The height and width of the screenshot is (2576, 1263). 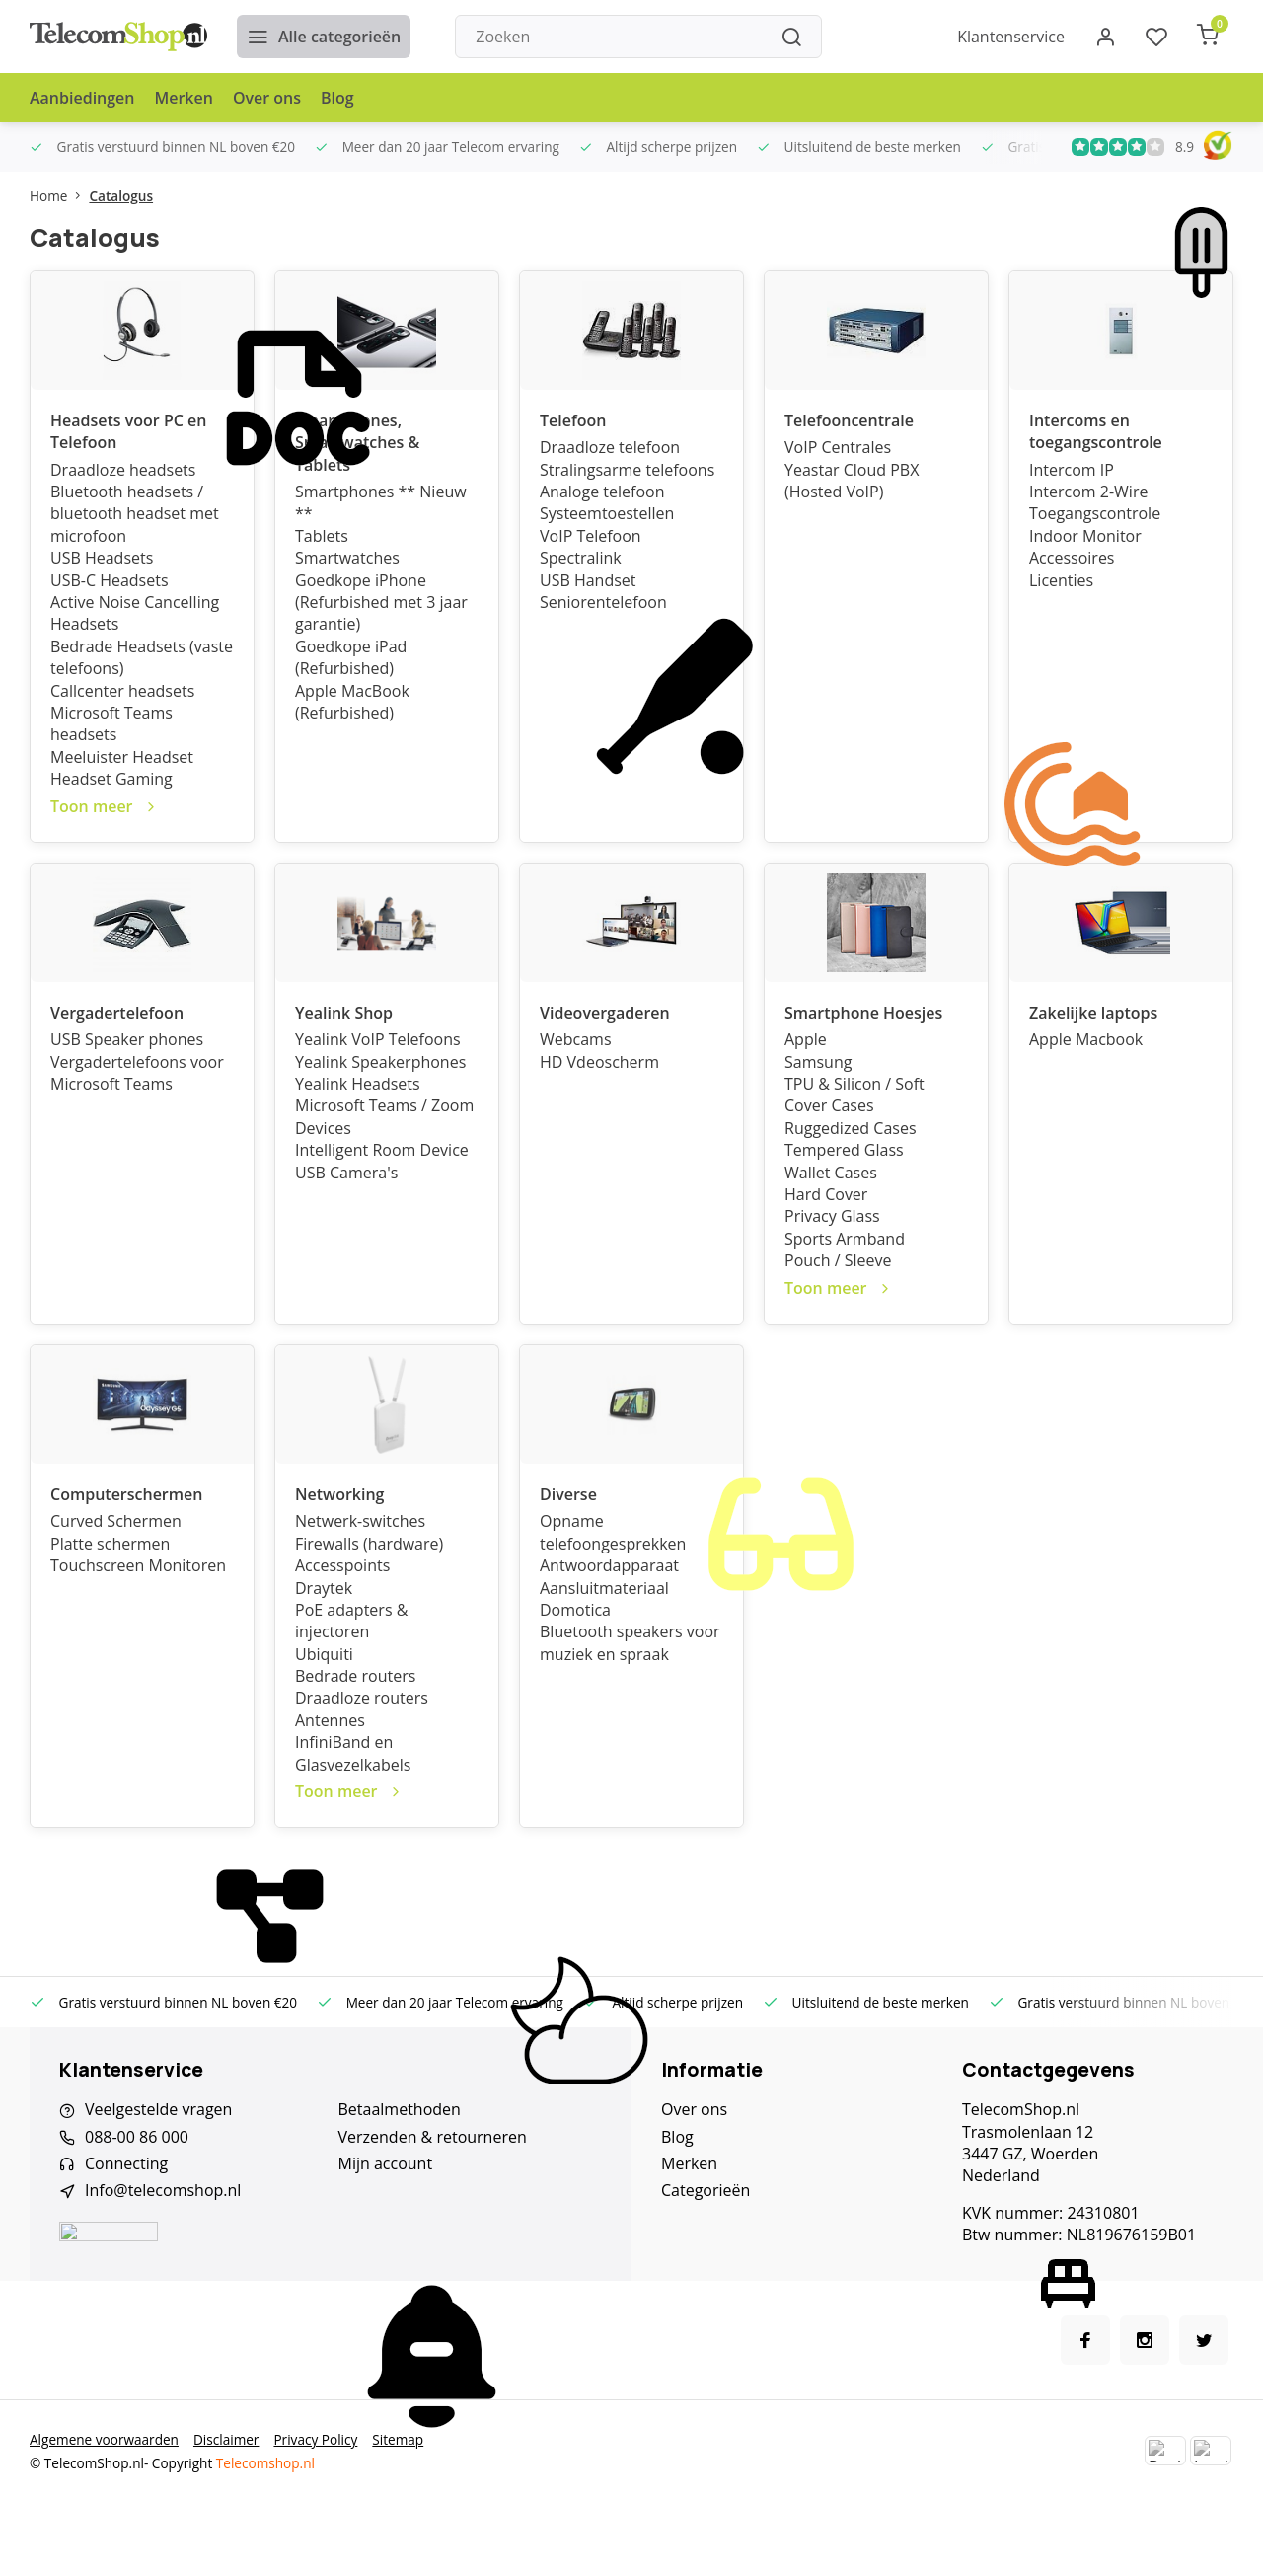 What do you see at coordinates (674, 696) in the screenshot?
I see `access baseball or sports content` at bounding box center [674, 696].